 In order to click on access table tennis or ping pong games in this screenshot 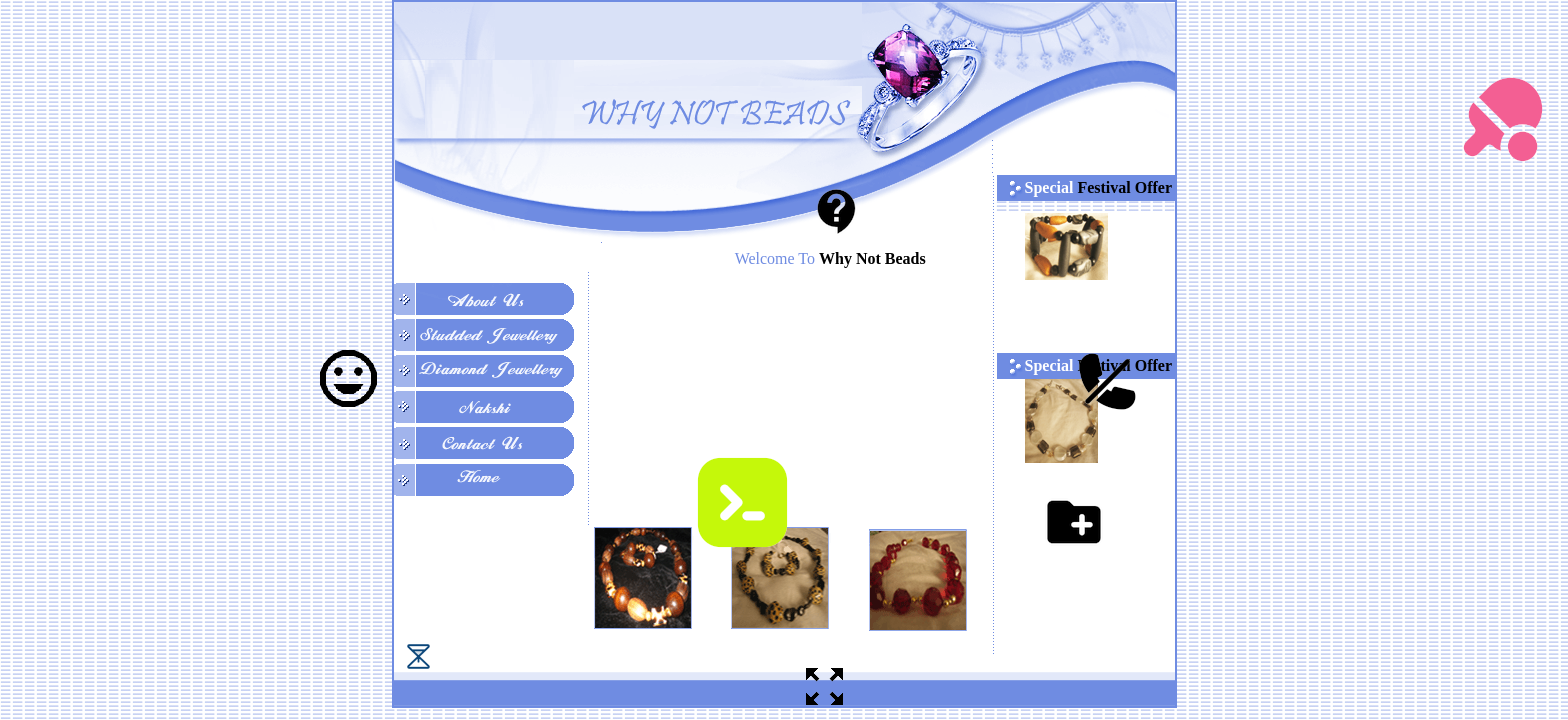, I will do `click(1503, 117)`.